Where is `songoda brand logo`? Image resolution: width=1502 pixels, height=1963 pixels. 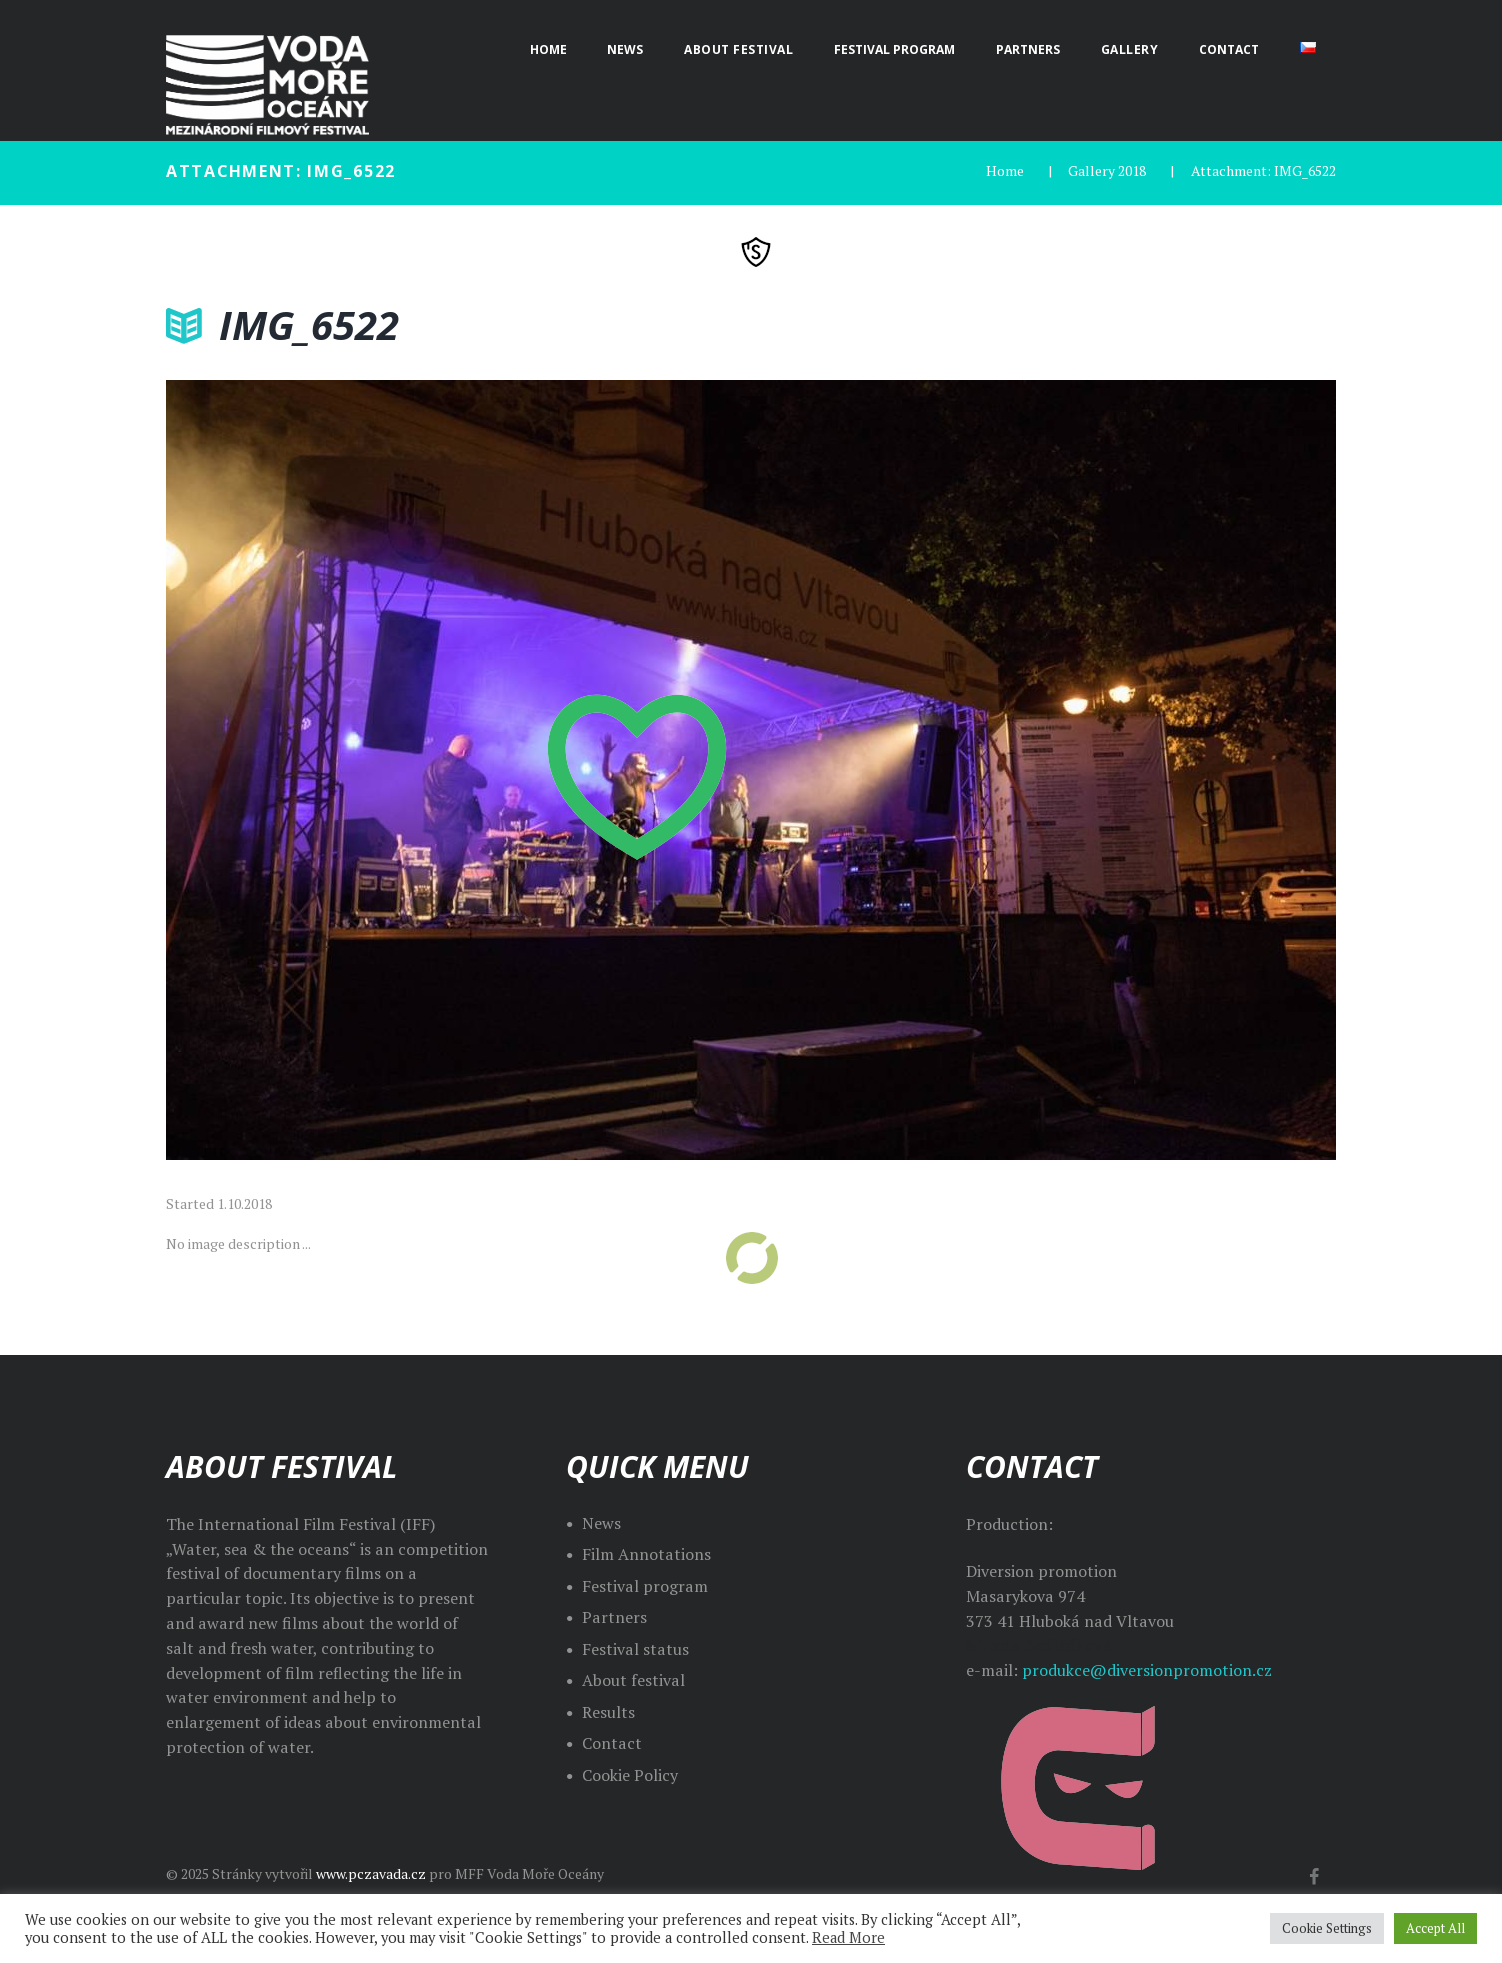 songoda brand logo is located at coordinates (756, 252).